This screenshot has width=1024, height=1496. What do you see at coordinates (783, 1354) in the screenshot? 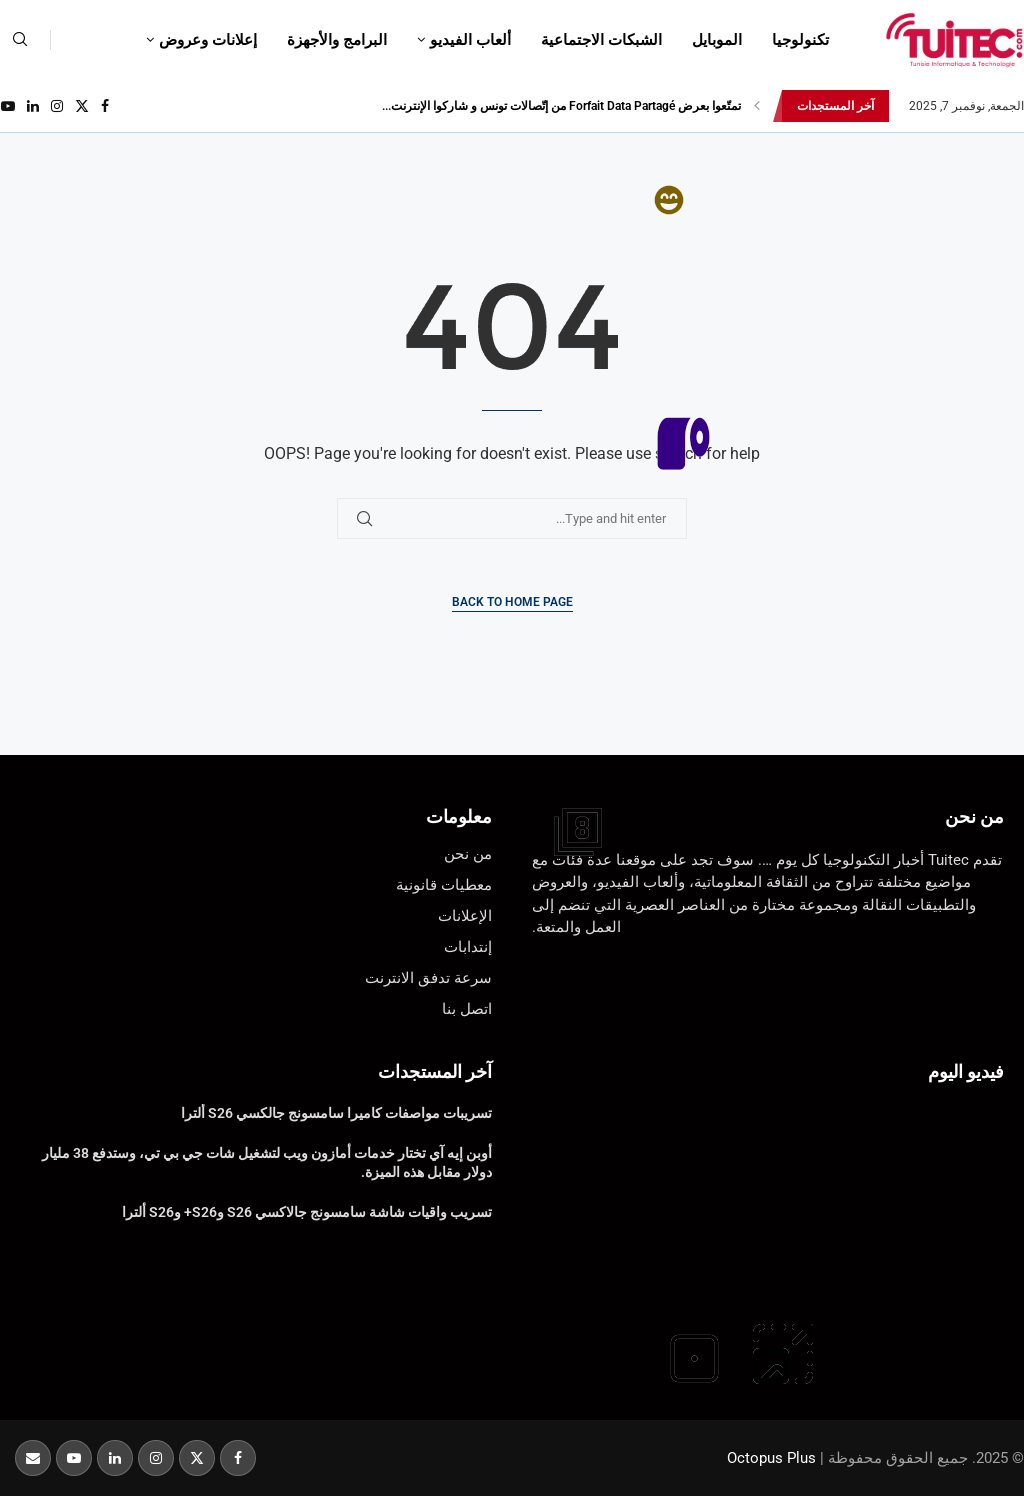
I see `upscale or enhance image resolution` at bounding box center [783, 1354].